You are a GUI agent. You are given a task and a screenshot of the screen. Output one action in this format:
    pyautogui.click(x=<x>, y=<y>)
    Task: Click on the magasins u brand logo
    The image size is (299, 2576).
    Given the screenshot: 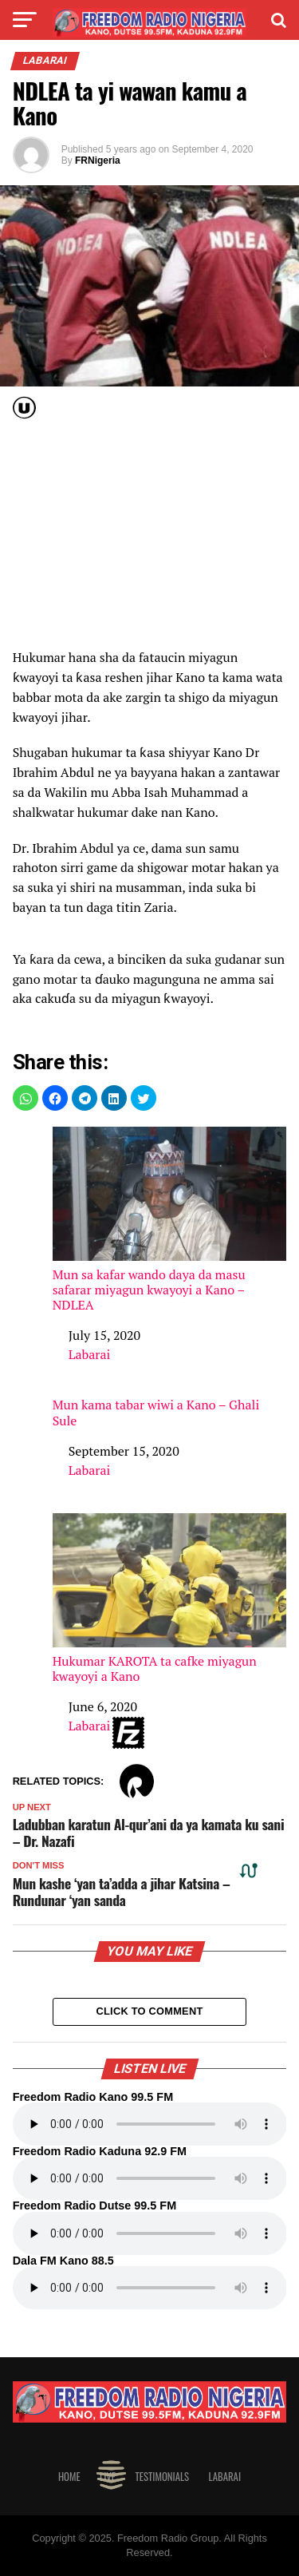 What is the action you would take?
    pyautogui.click(x=24, y=407)
    